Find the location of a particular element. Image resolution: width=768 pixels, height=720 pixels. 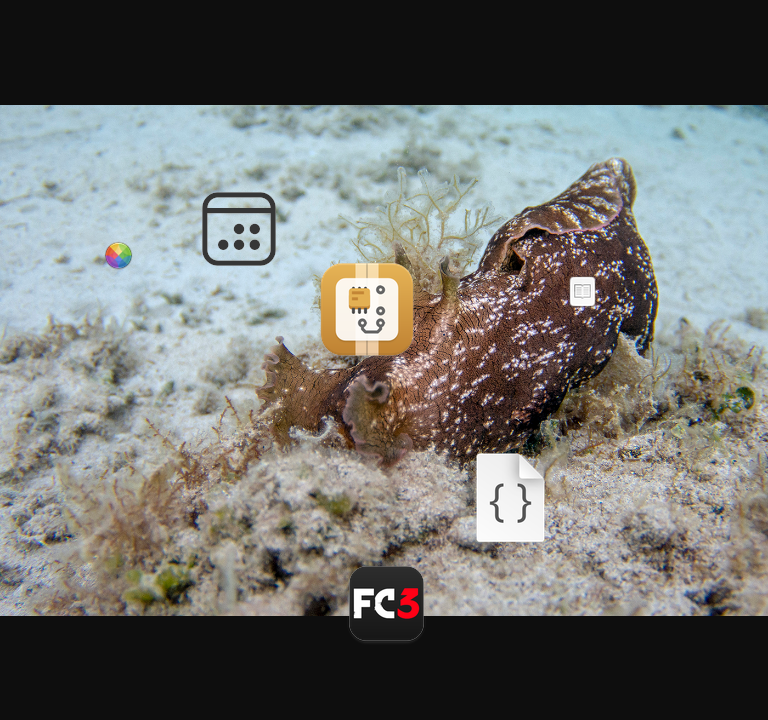

a system driver or hardware component file is located at coordinates (367, 311).